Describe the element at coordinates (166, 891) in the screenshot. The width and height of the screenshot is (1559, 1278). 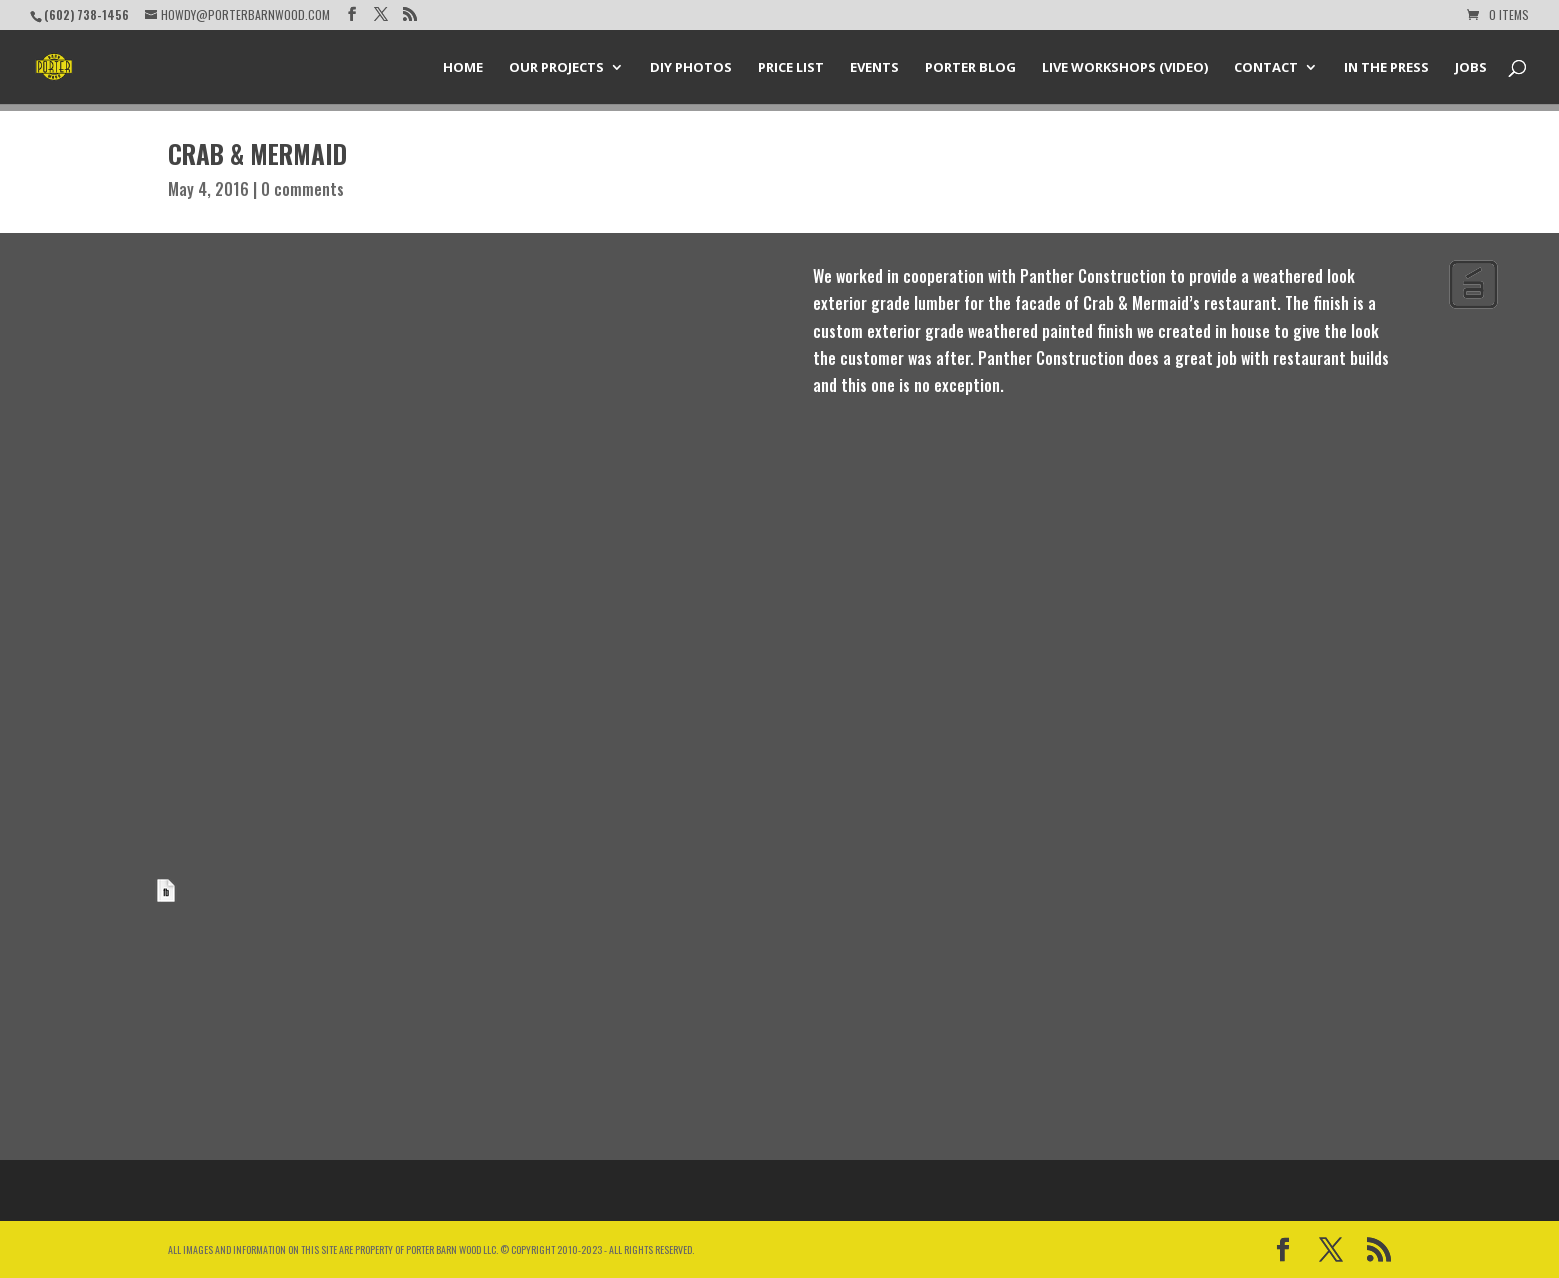
I see `a fictionbook (.fb2) ebook file` at that location.